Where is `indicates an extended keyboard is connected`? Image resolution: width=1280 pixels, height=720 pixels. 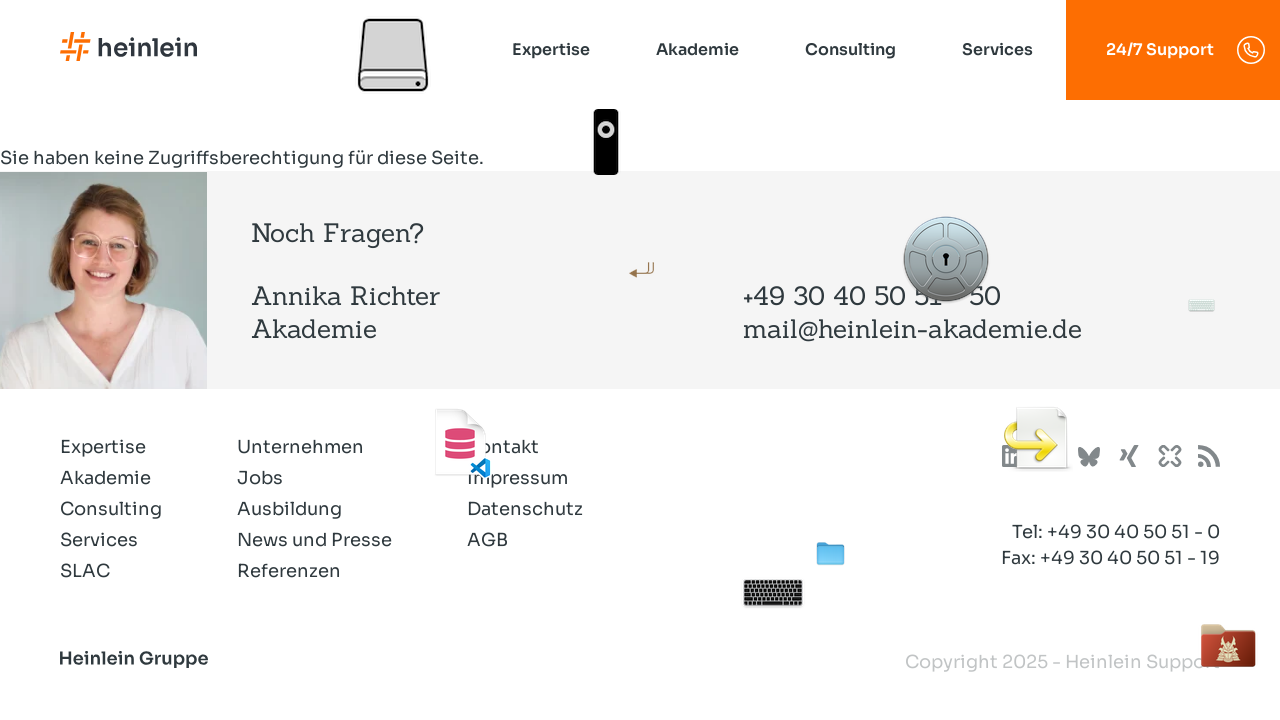 indicates an extended keyboard is connected is located at coordinates (773, 593).